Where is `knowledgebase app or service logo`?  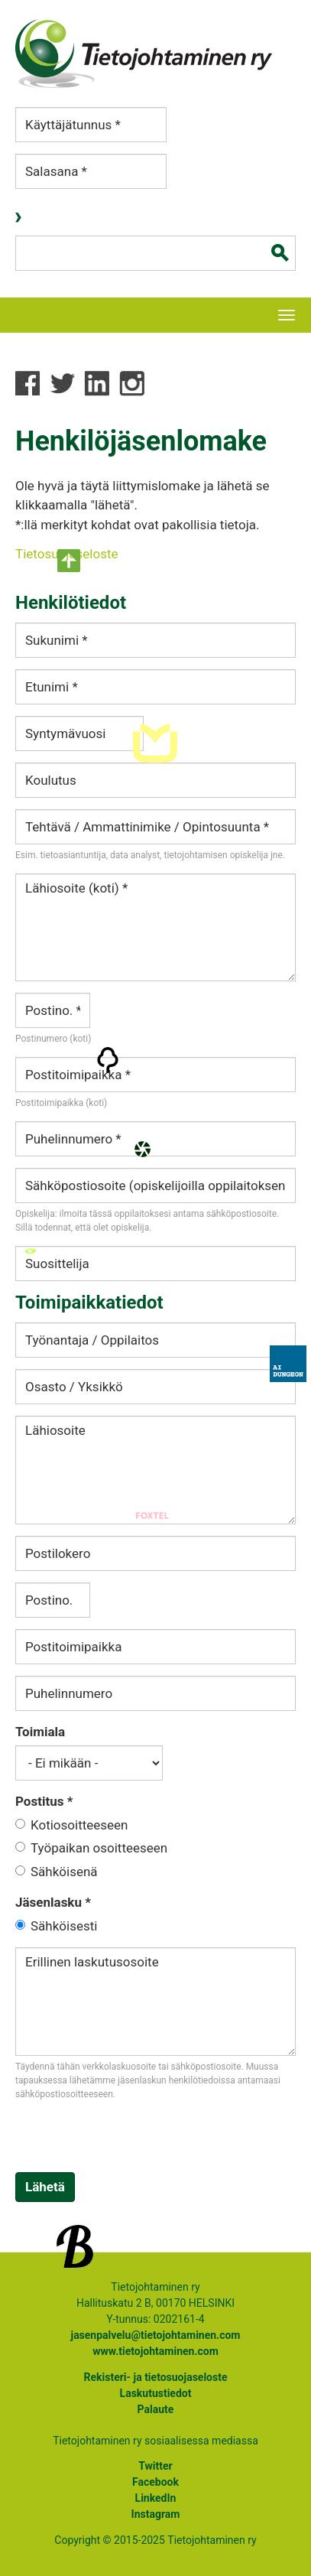
knowledgebase app or service logo is located at coordinates (155, 743).